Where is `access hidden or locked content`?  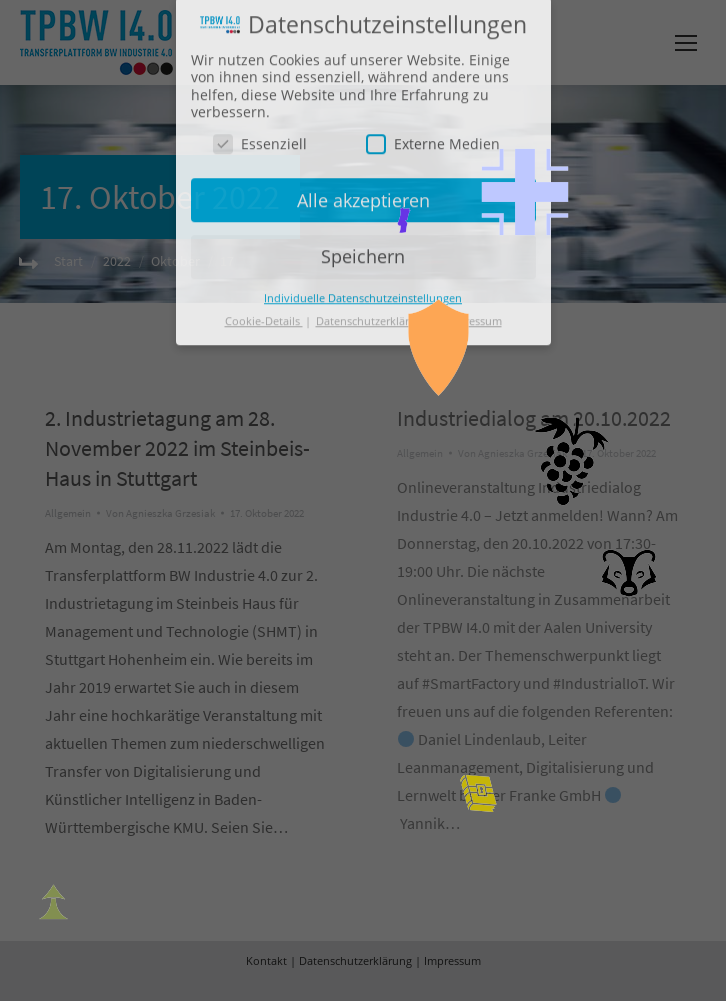 access hidden or locked content is located at coordinates (478, 793).